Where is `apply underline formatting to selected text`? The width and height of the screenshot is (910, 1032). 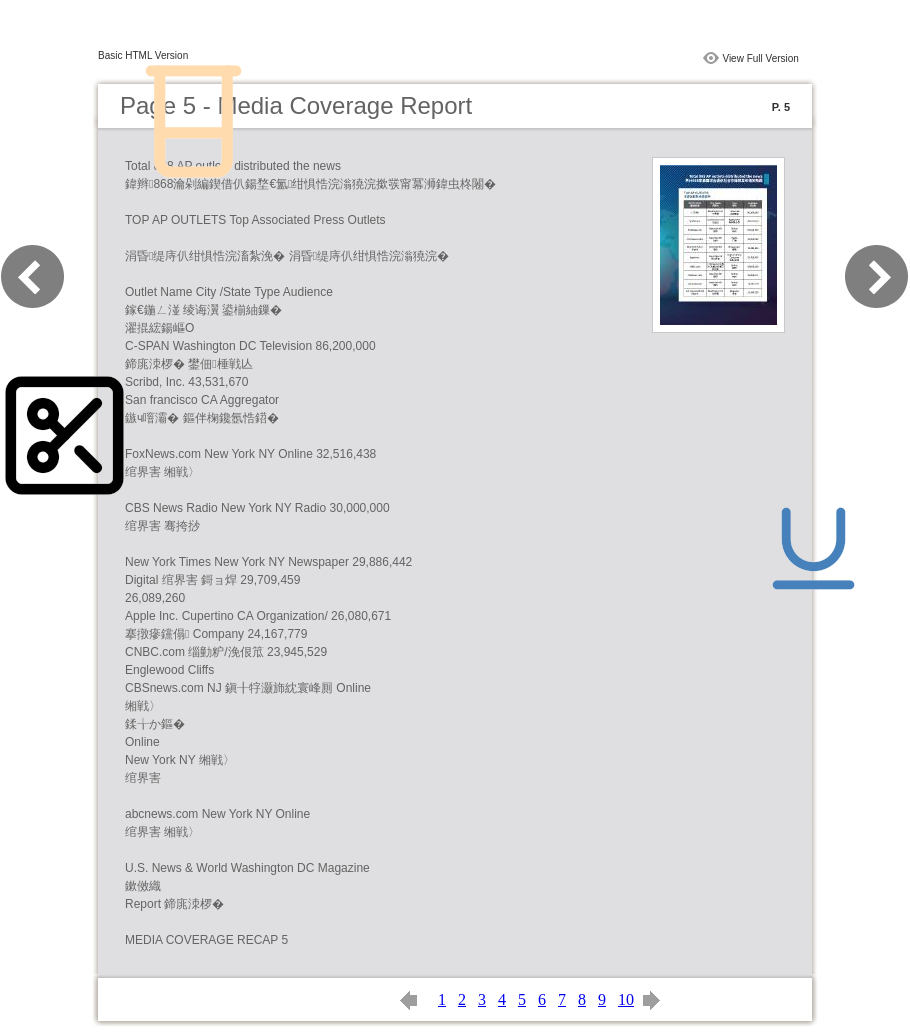 apply underline formatting to selected text is located at coordinates (813, 548).